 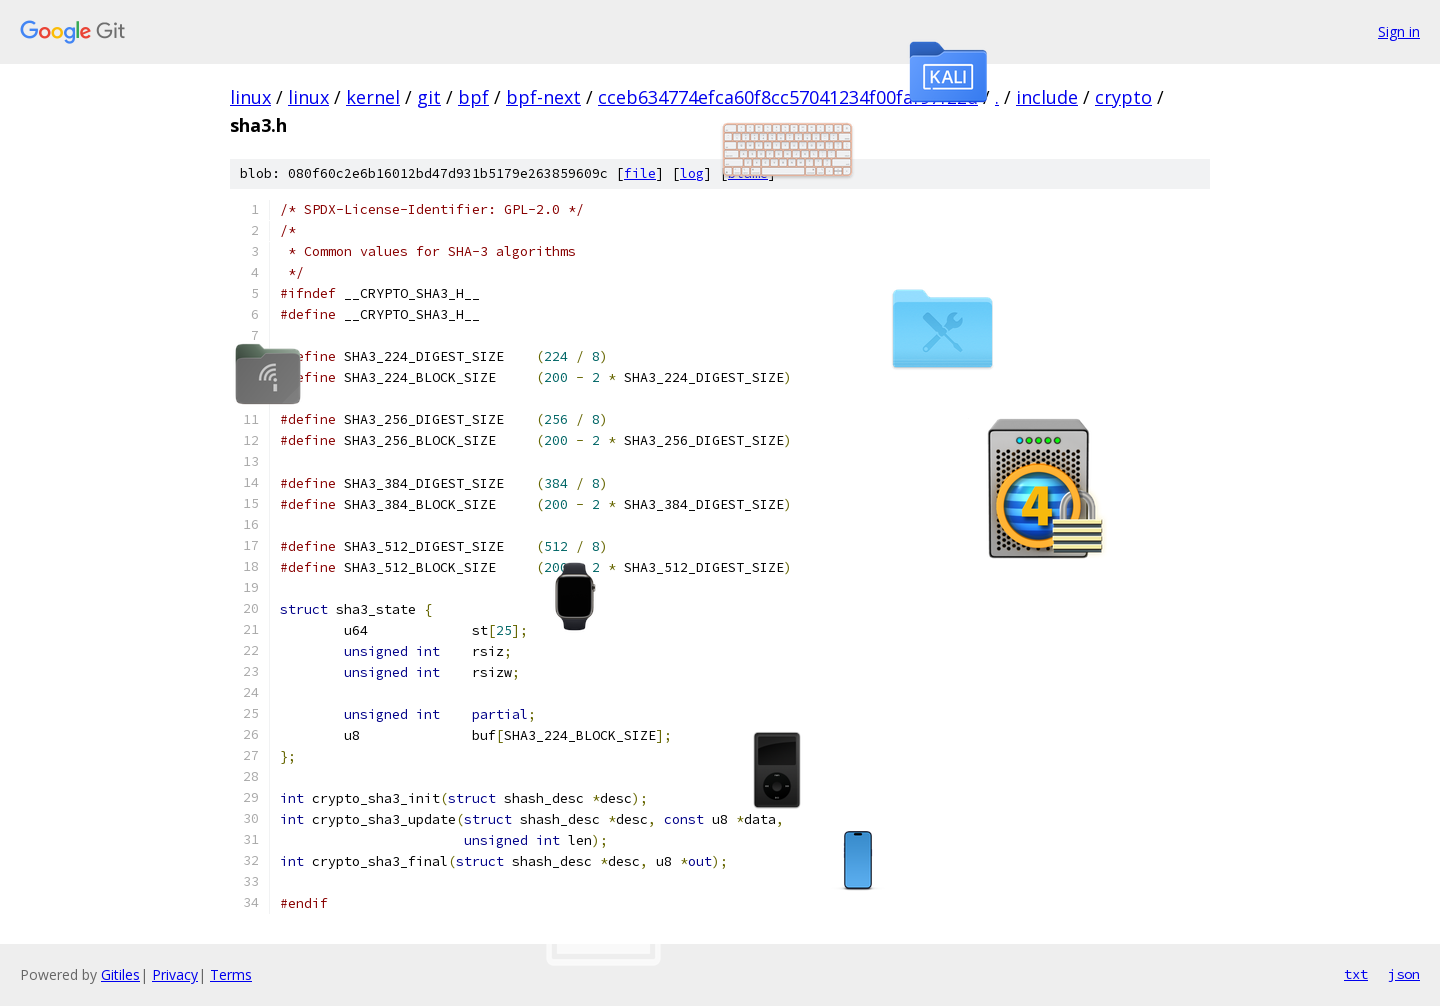 I want to click on indicates a connected iPhone device, so click(x=858, y=861).